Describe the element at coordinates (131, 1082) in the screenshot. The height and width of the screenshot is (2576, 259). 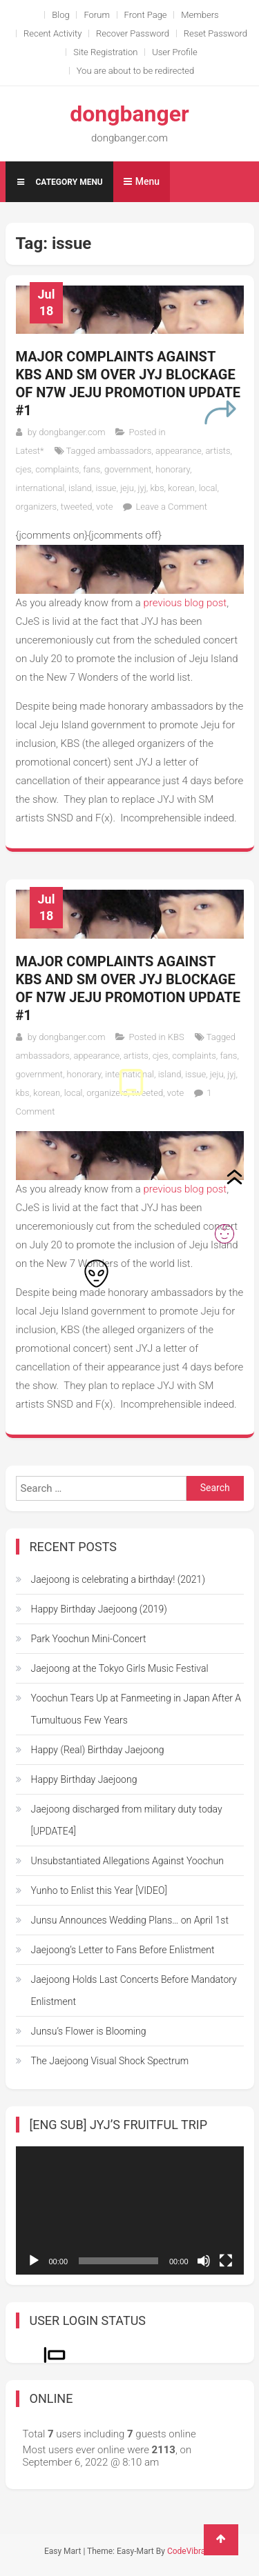
I see `view on iPad or tablet device` at that location.